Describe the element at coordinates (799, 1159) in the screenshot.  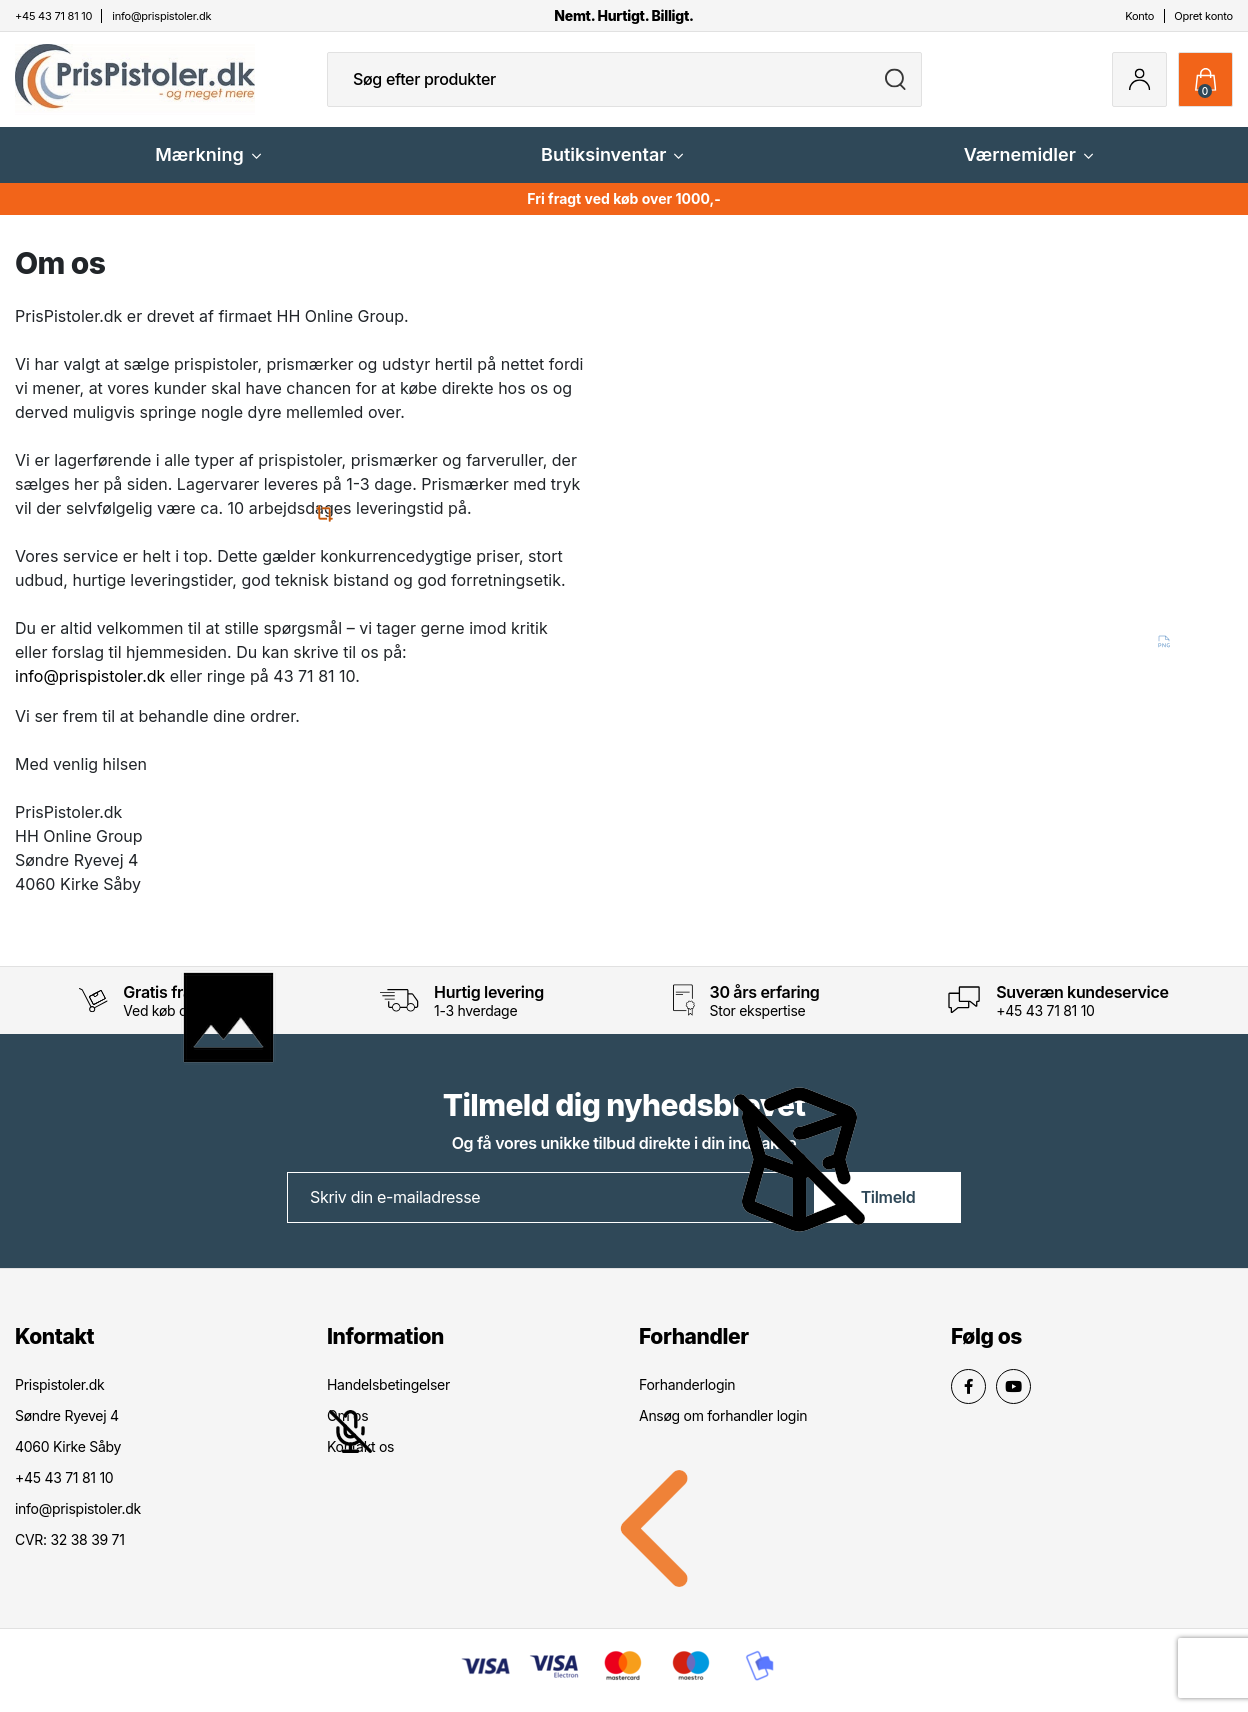
I see `disable 3D object rendering` at that location.